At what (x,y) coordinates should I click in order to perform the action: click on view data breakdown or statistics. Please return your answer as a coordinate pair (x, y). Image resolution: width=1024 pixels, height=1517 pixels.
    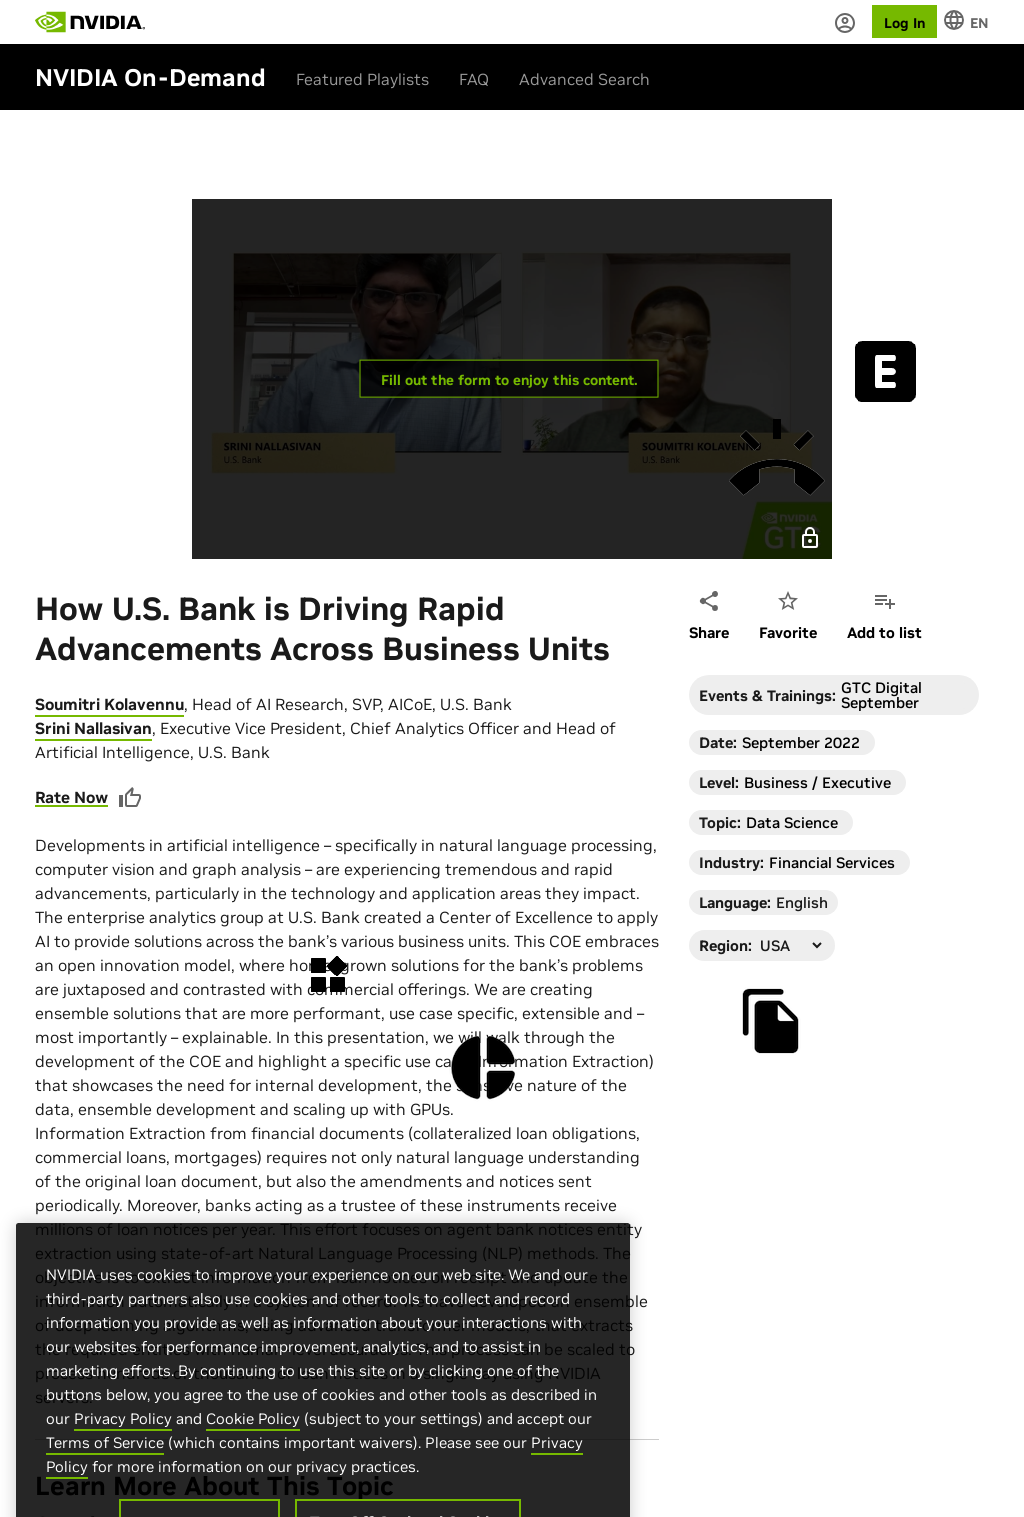
    Looking at the image, I should click on (483, 1067).